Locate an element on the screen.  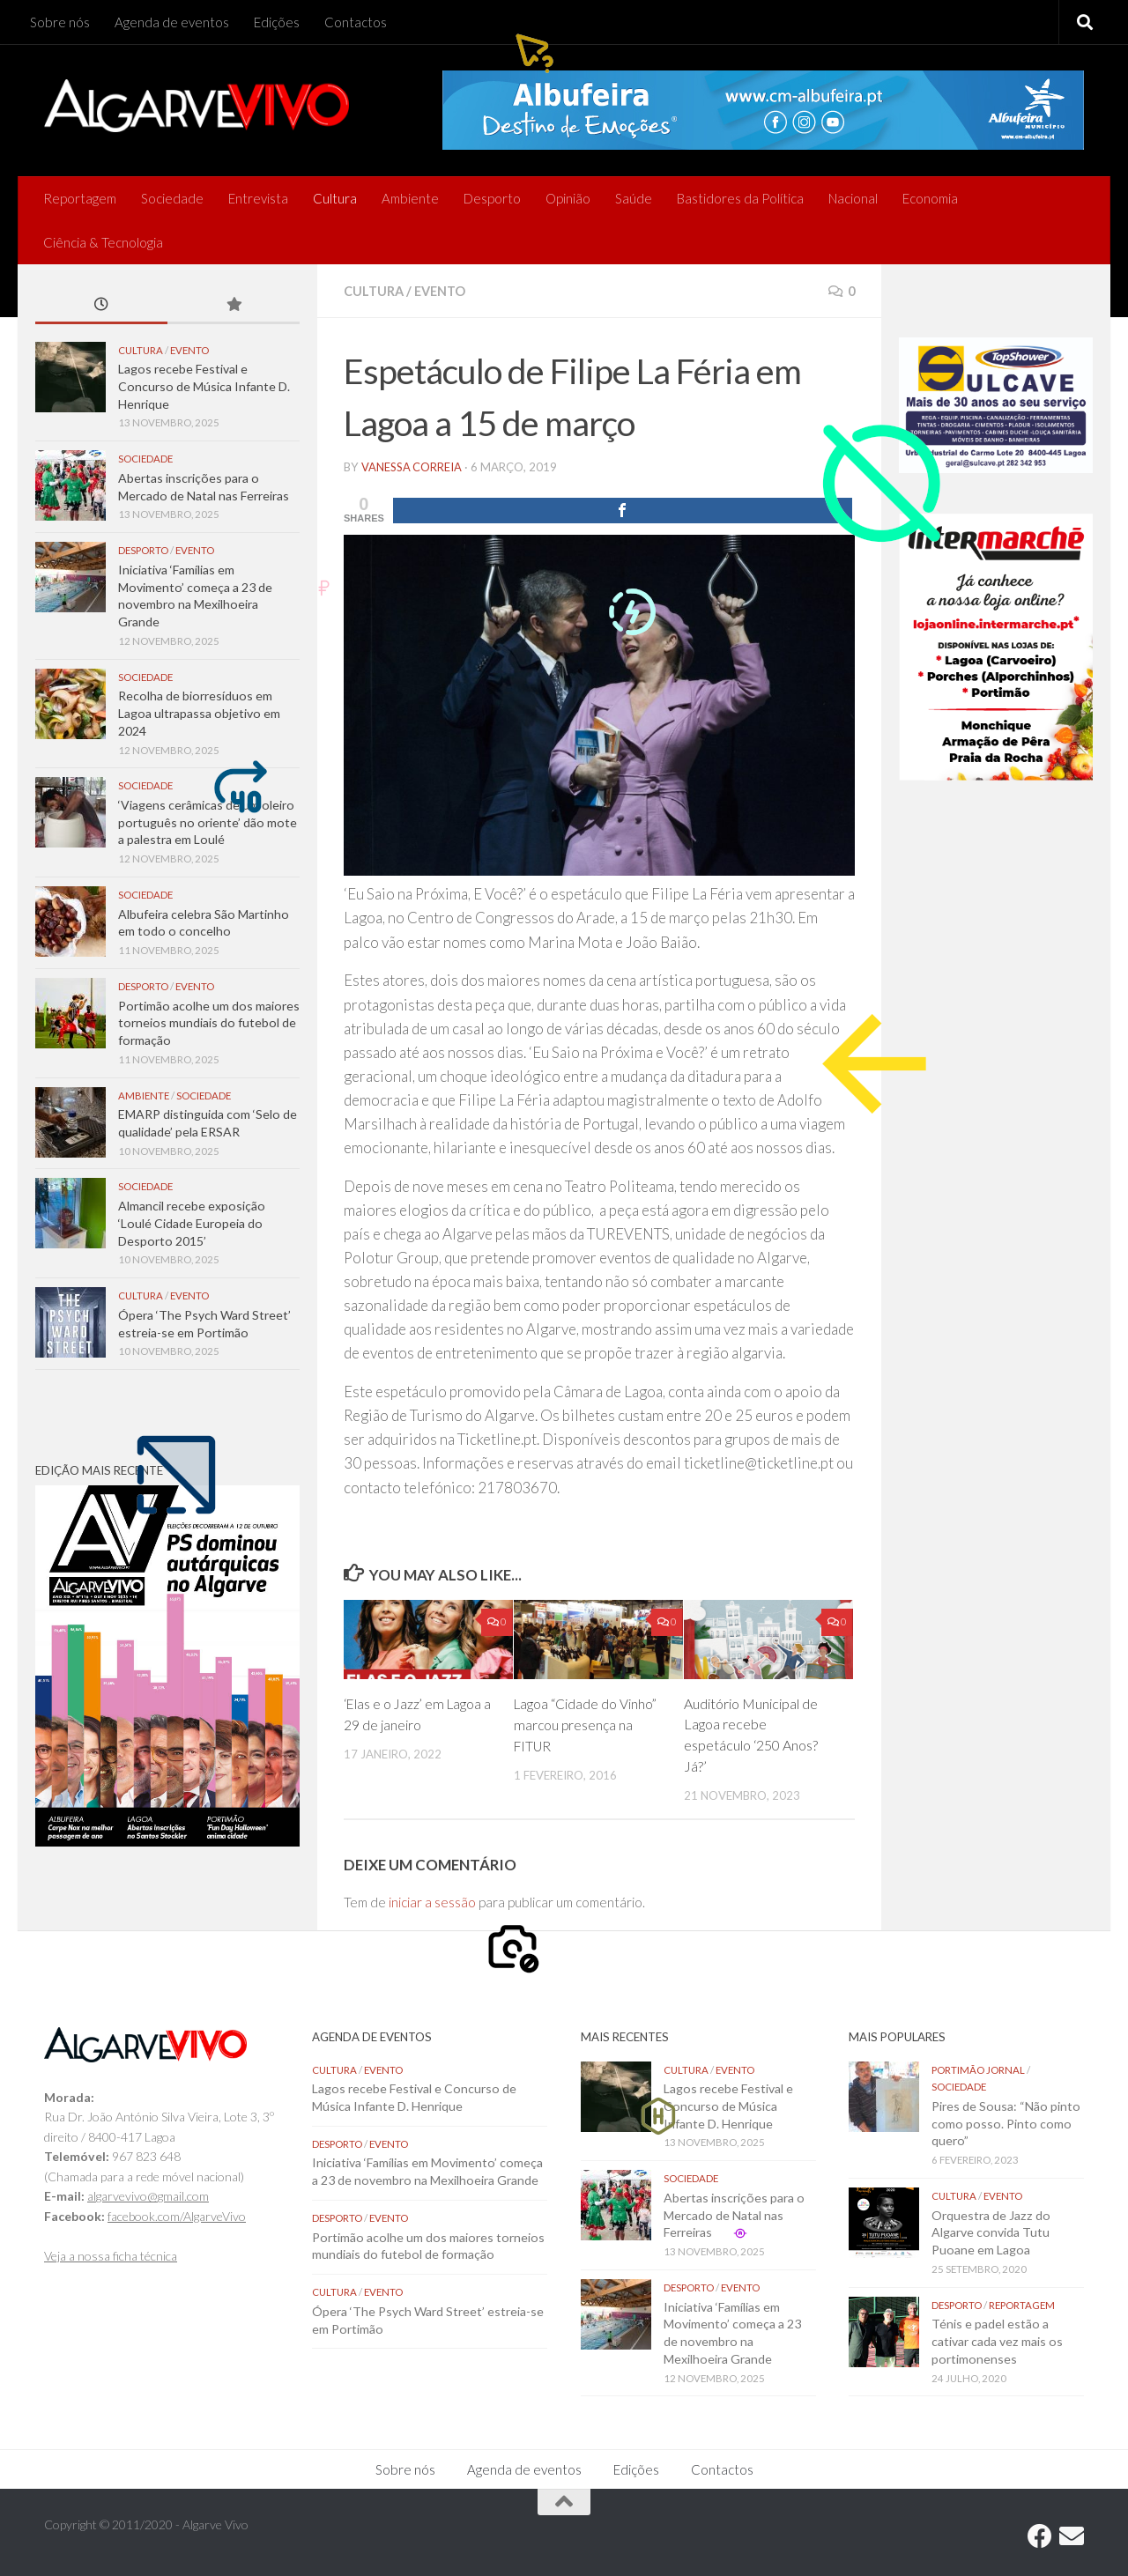
go back to the previous screen is located at coordinates (875, 1063).